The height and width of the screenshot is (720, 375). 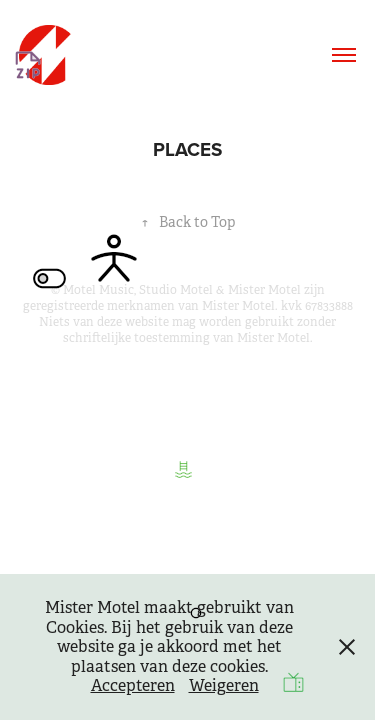 I want to click on view swimming pool amenities, so click(x=183, y=469).